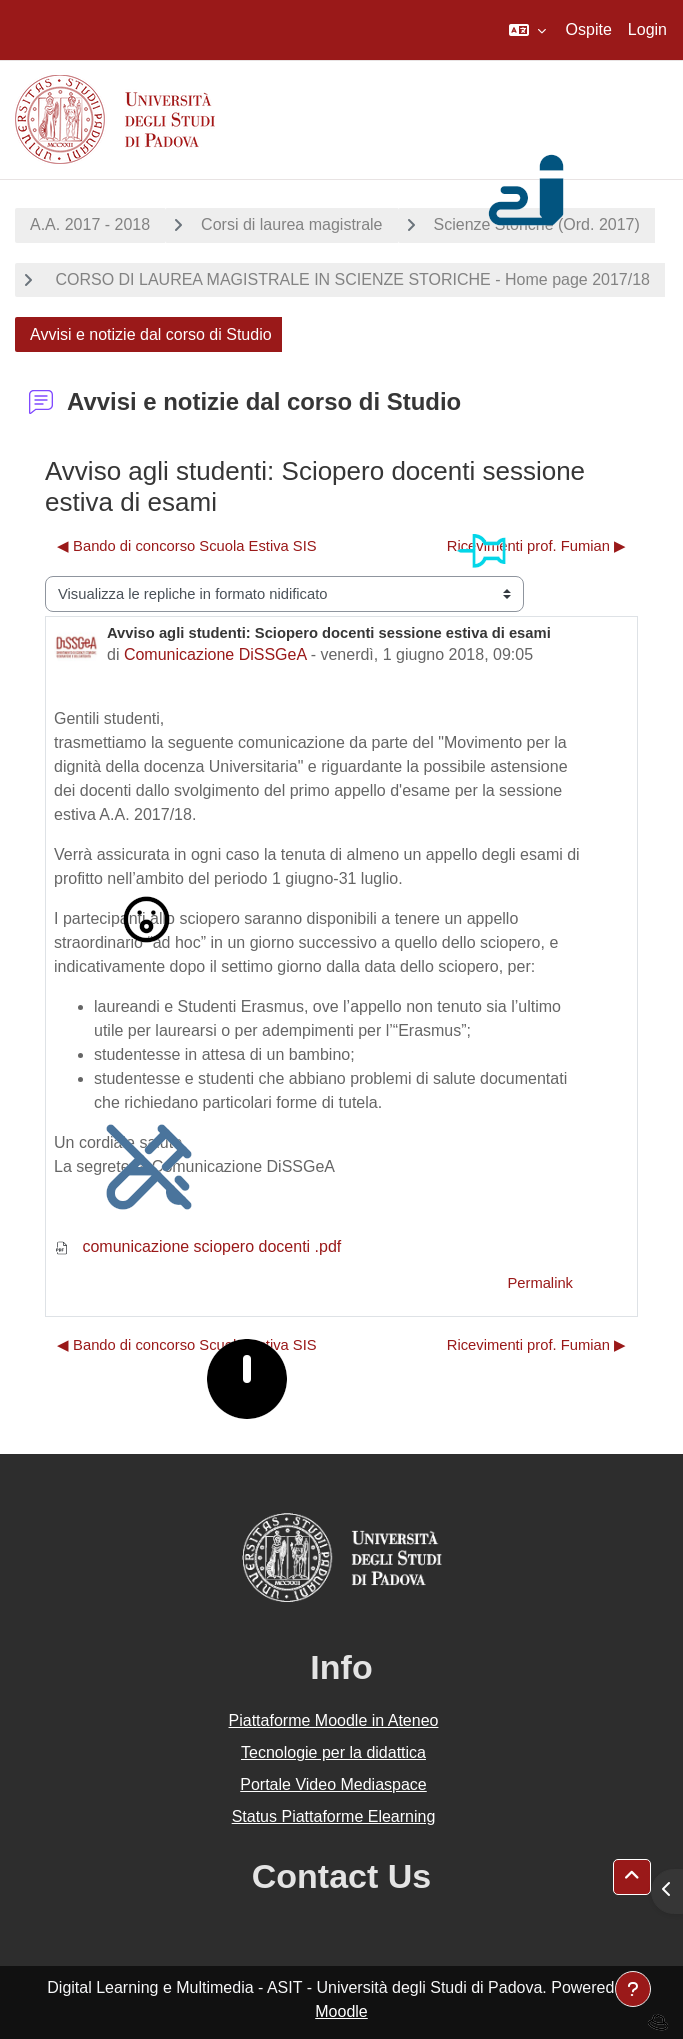 The width and height of the screenshot is (683, 2039). What do you see at coordinates (483, 549) in the screenshot?
I see `pin an item to keep it visible` at bounding box center [483, 549].